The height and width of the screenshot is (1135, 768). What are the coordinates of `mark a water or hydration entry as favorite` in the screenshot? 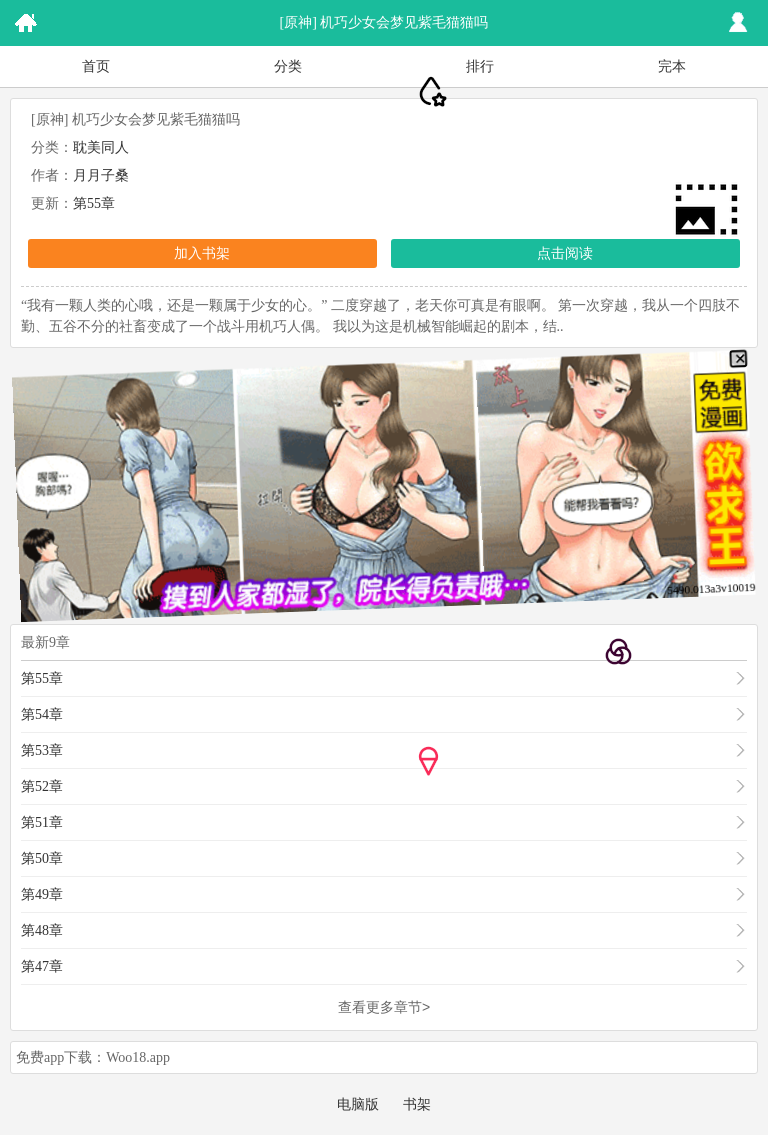 It's located at (431, 91).